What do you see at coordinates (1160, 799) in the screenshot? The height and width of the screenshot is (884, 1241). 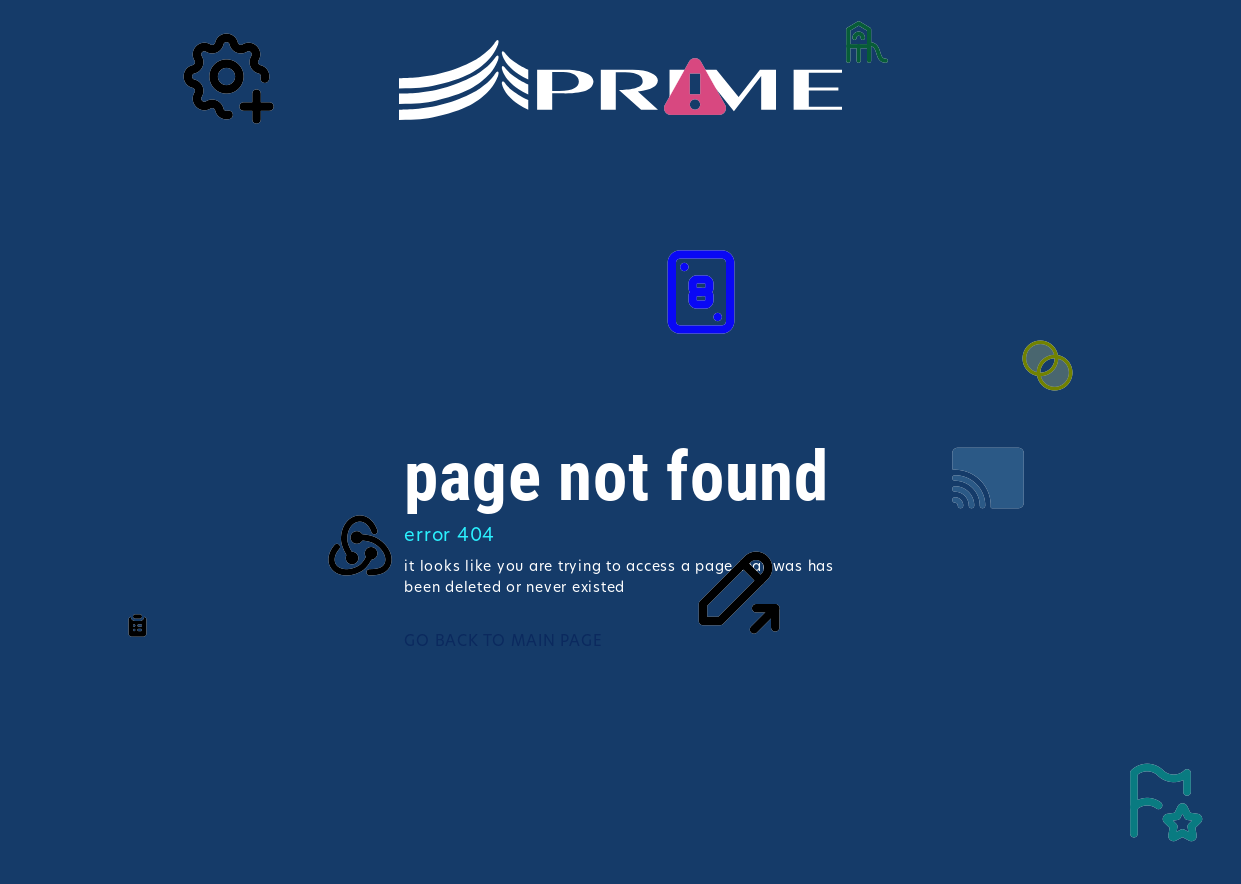 I see `mark as featured or important` at bounding box center [1160, 799].